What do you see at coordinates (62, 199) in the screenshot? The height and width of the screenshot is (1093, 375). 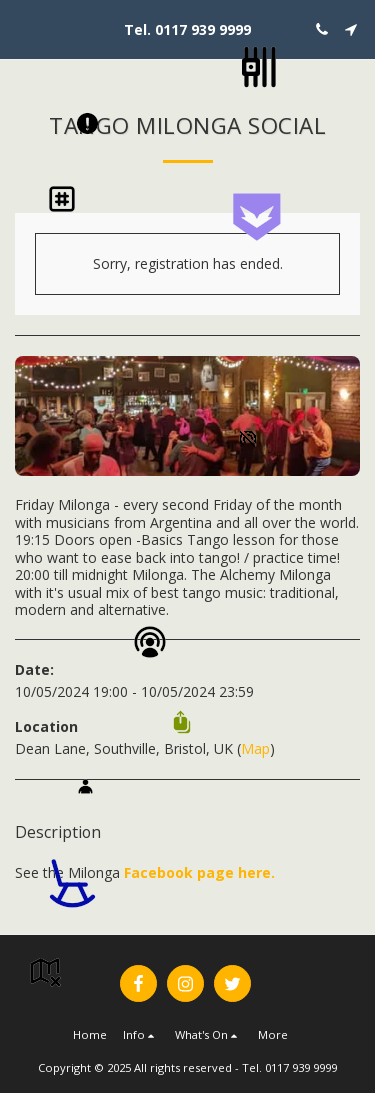 I see `view grid or pattern layout options` at bounding box center [62, 199].